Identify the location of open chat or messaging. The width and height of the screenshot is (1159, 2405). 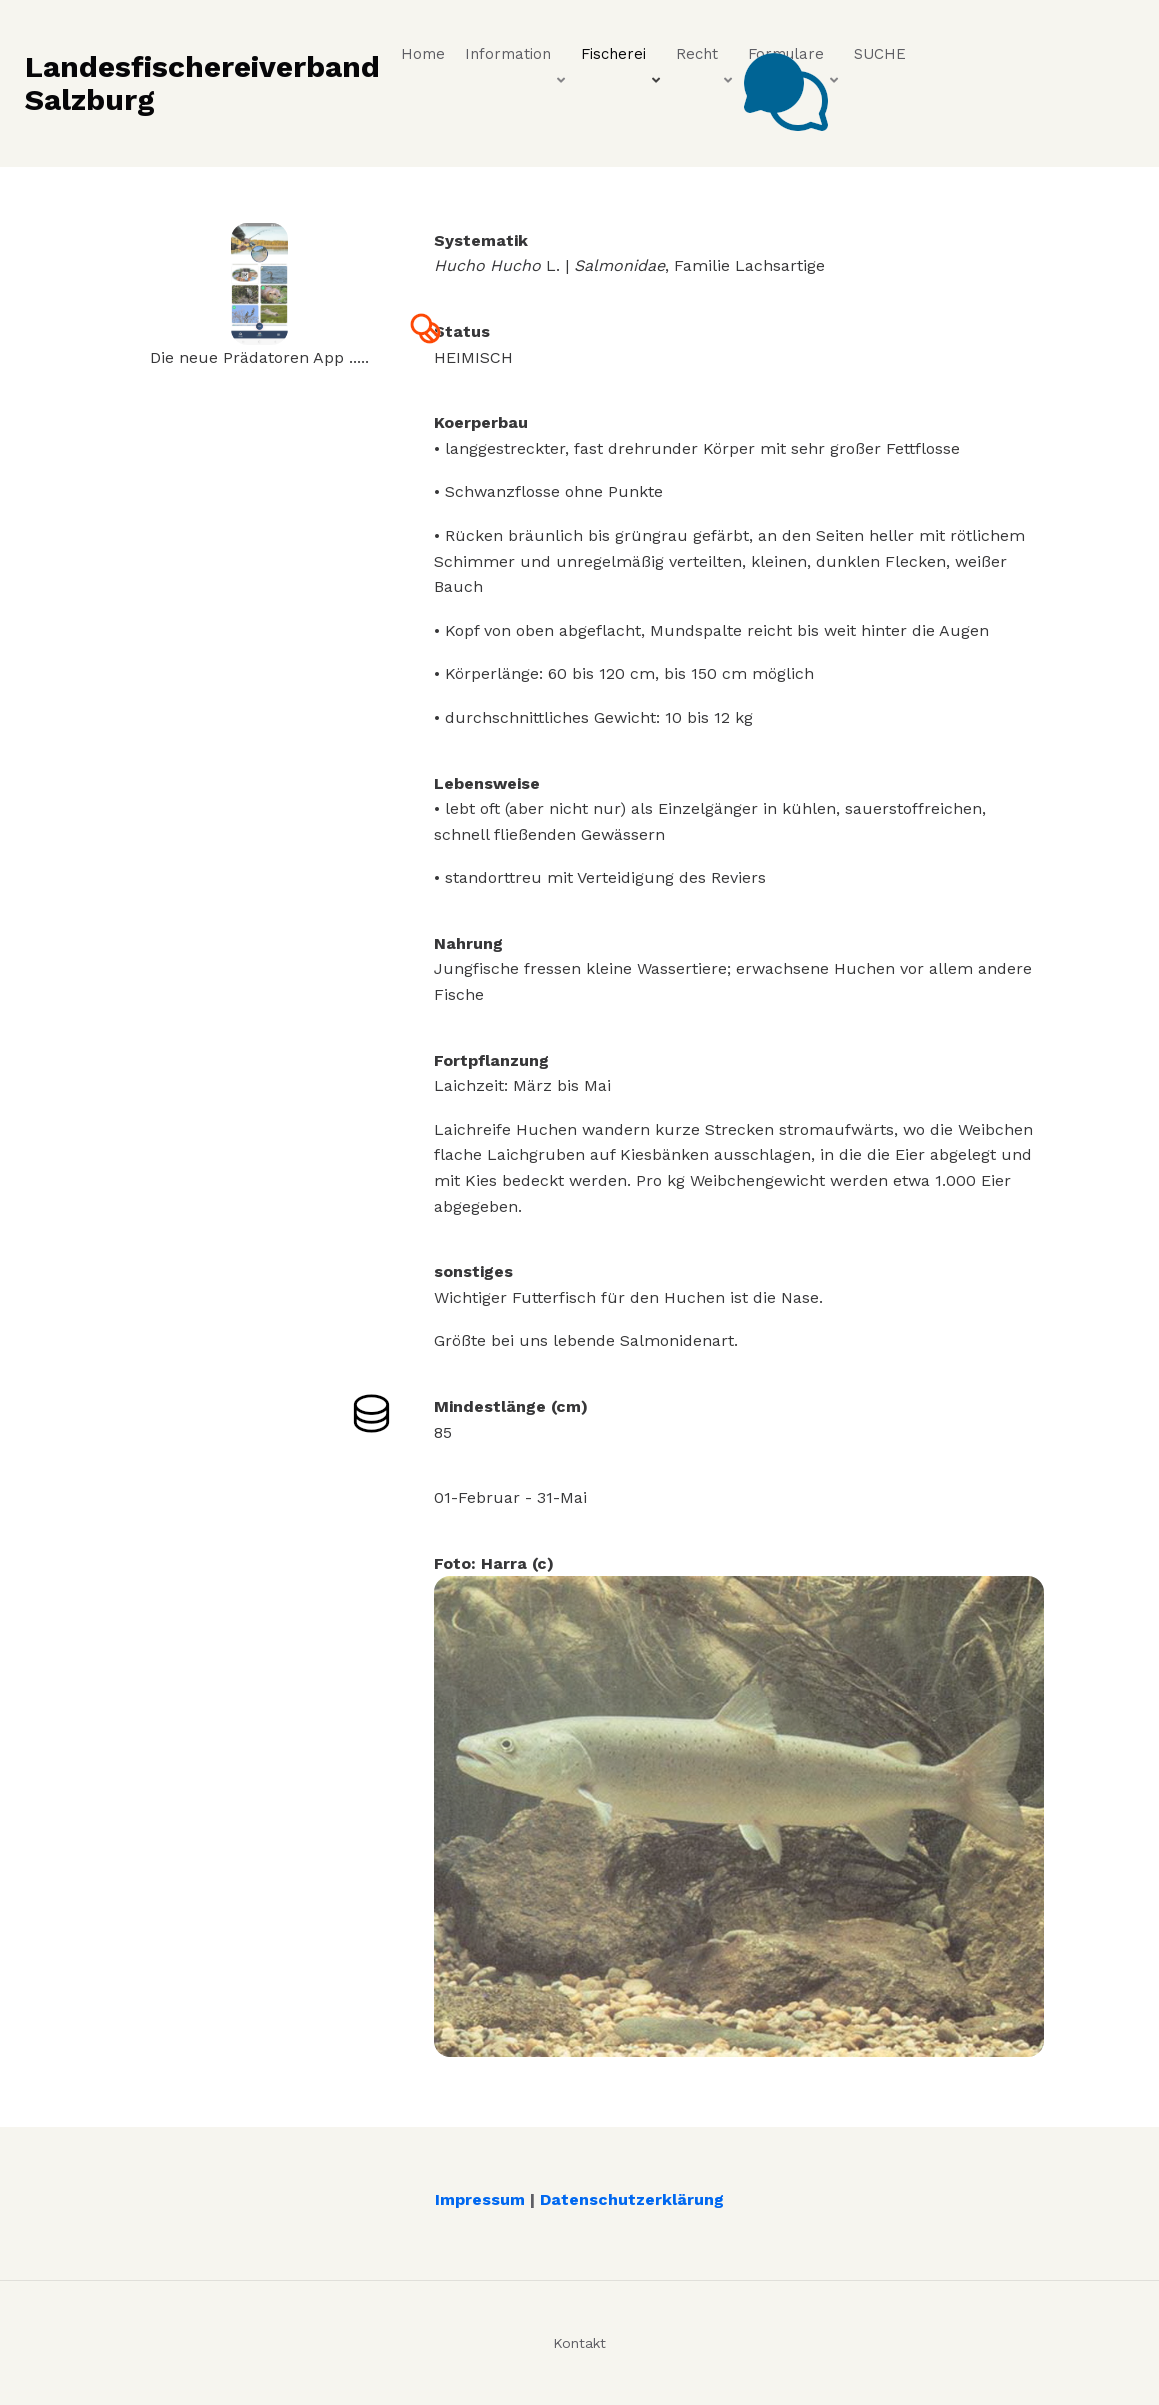
(786, 92).